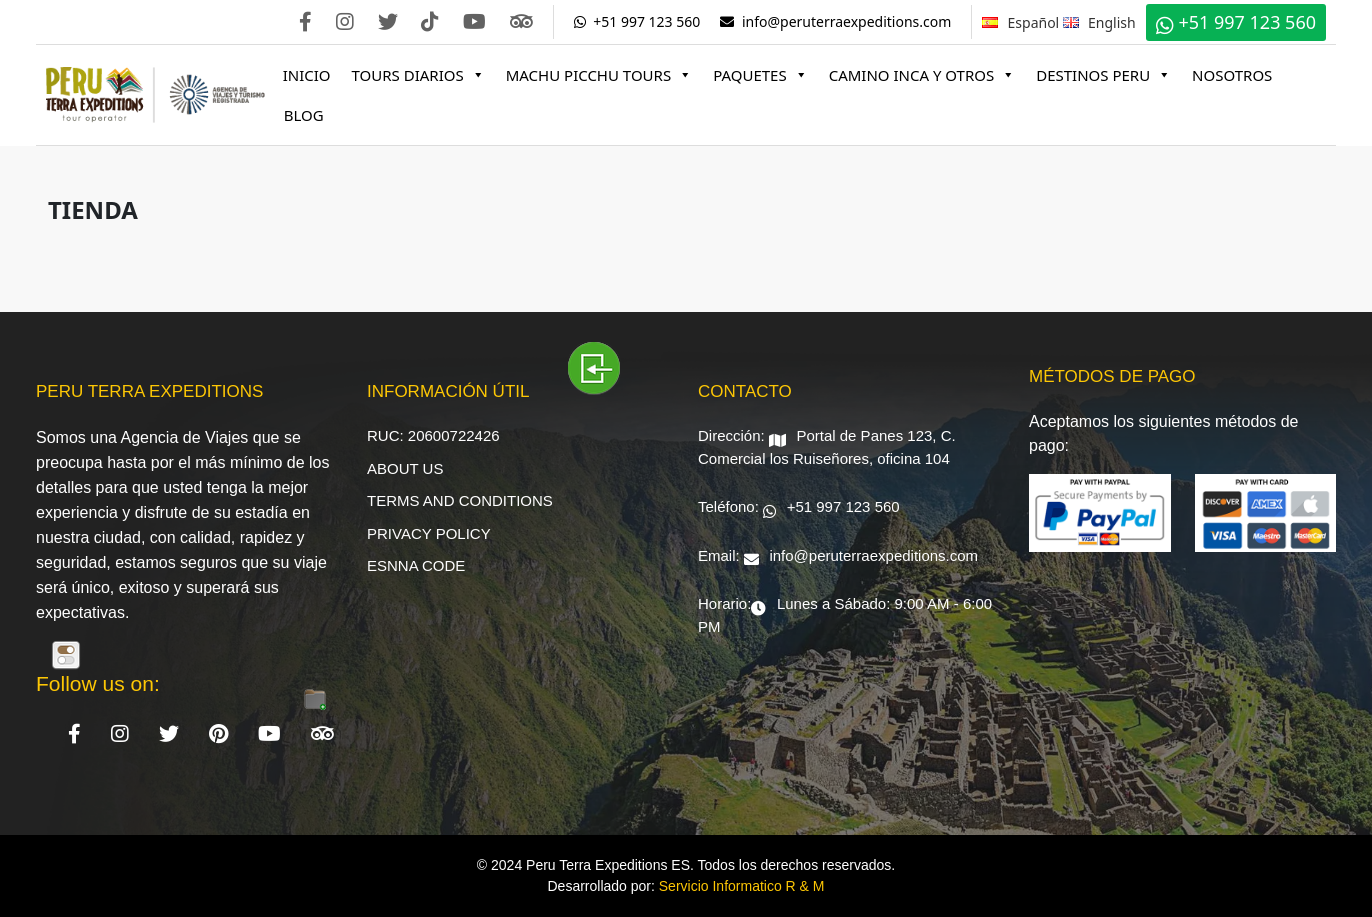 The width and height of the screenshot is (1372, 917). I want to click on log out of your account, so click(594, 368).